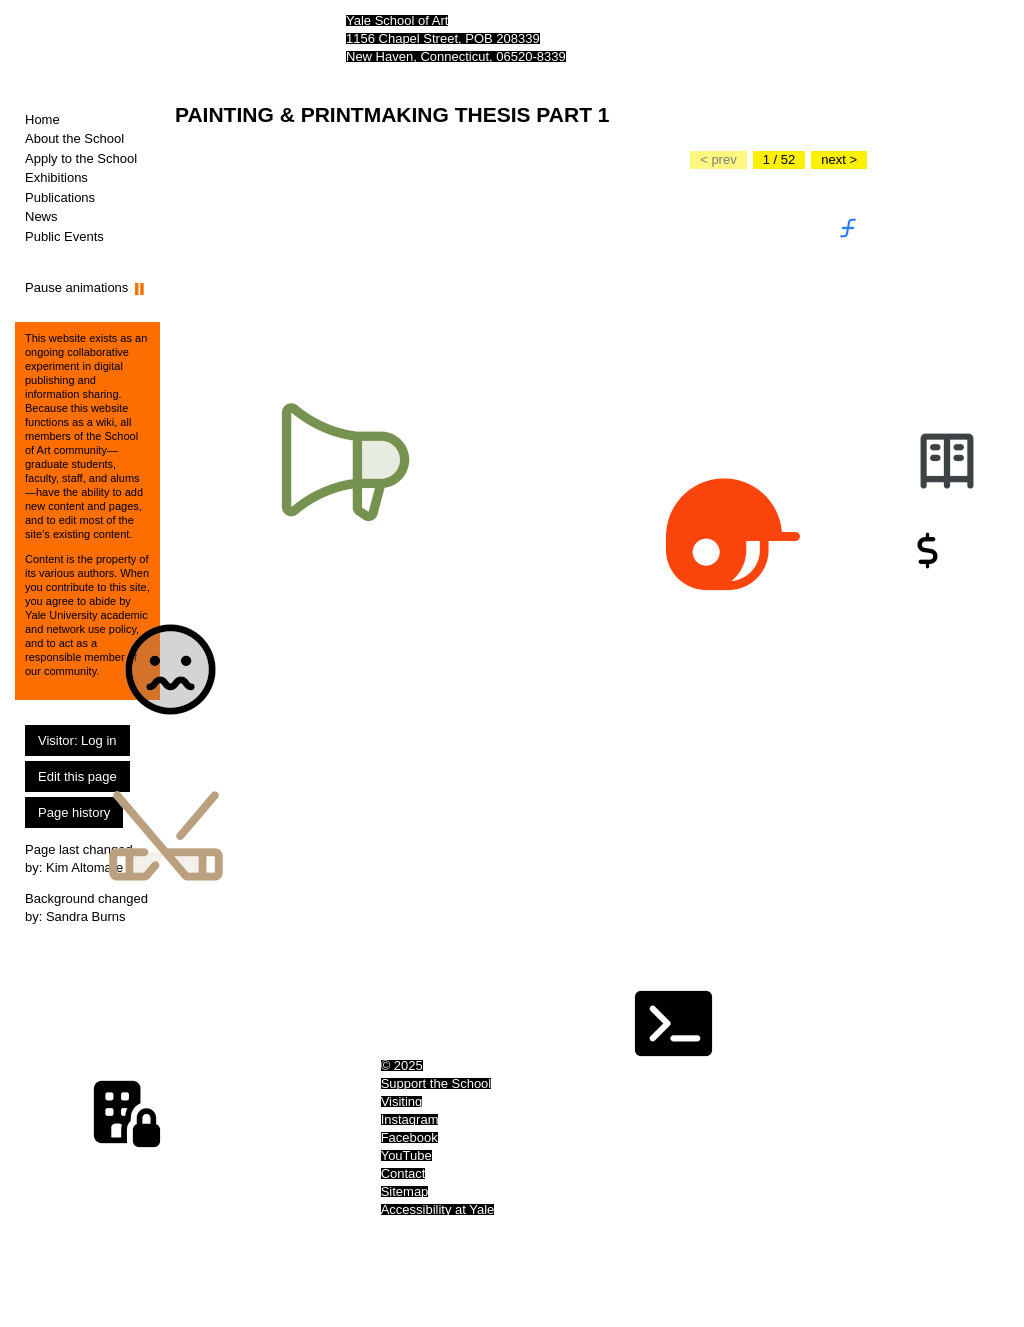  What do you see at coordinates (170, 669) in the screenshot?
I see `indicates nervous or anxious status` at bounding box center [170, 669].